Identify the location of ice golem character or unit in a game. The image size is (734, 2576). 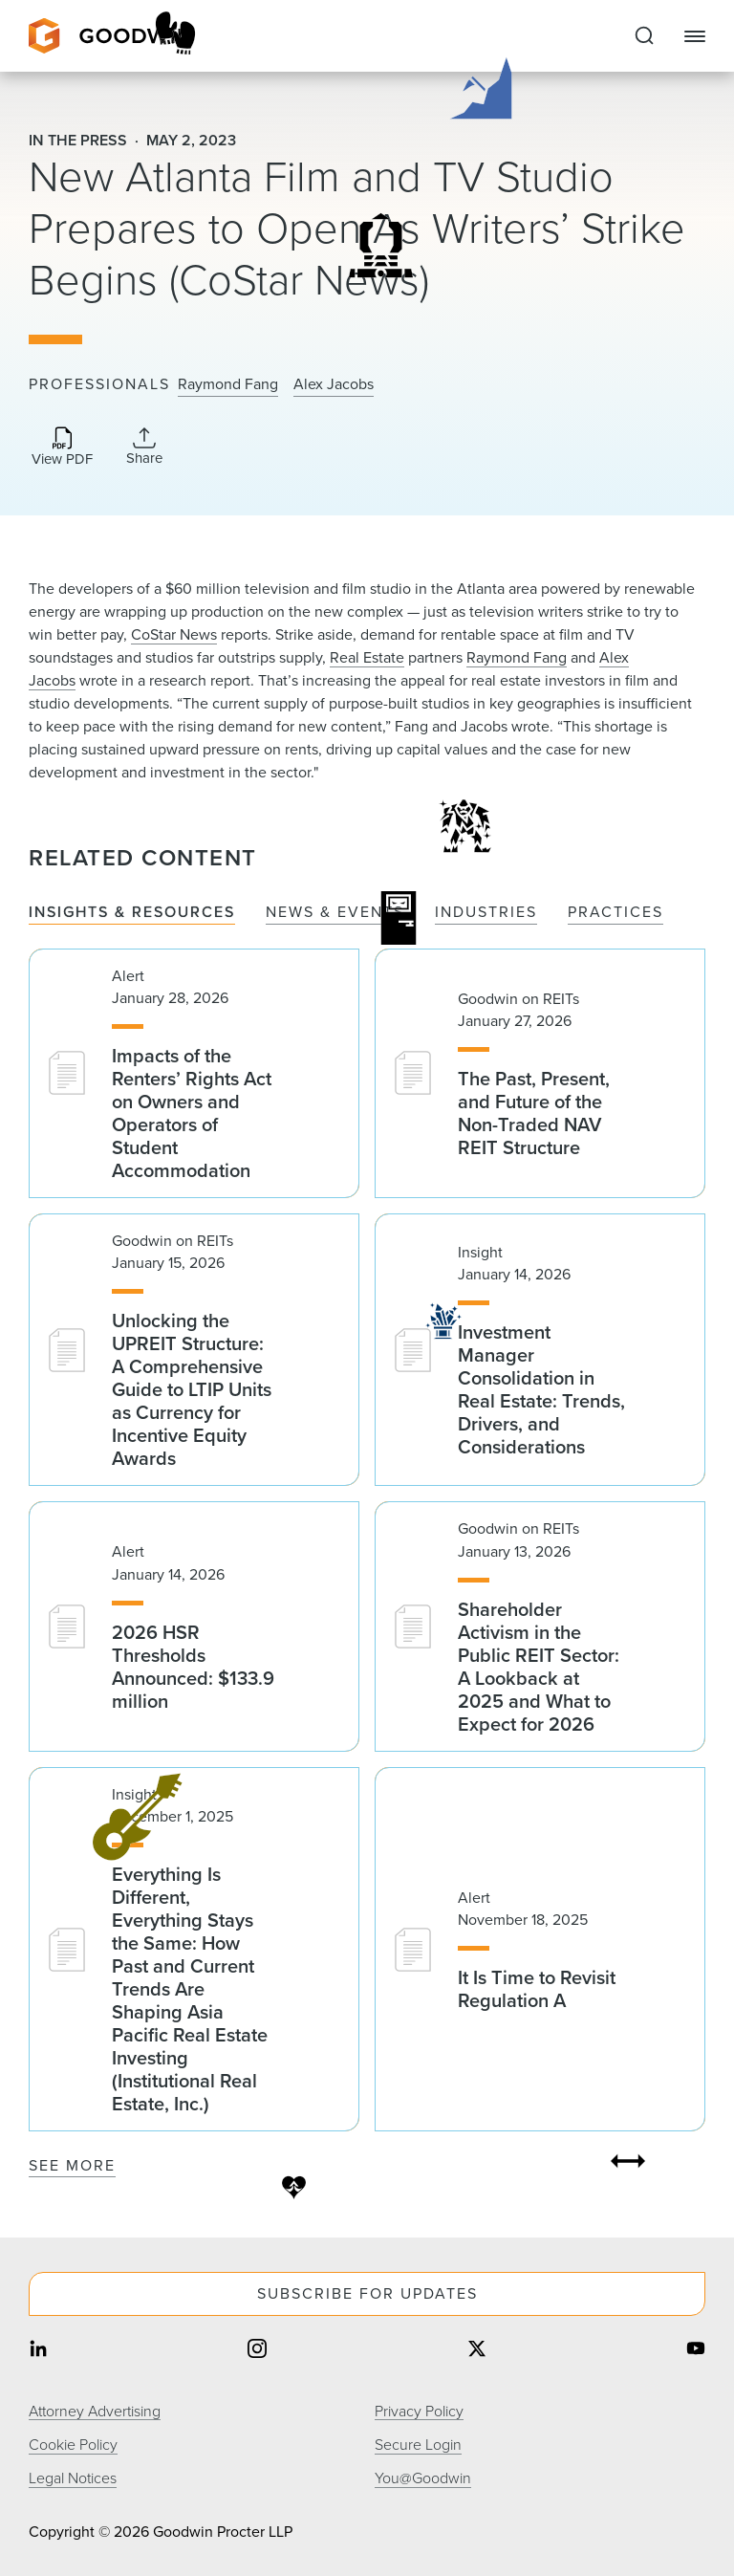
(464, 825).